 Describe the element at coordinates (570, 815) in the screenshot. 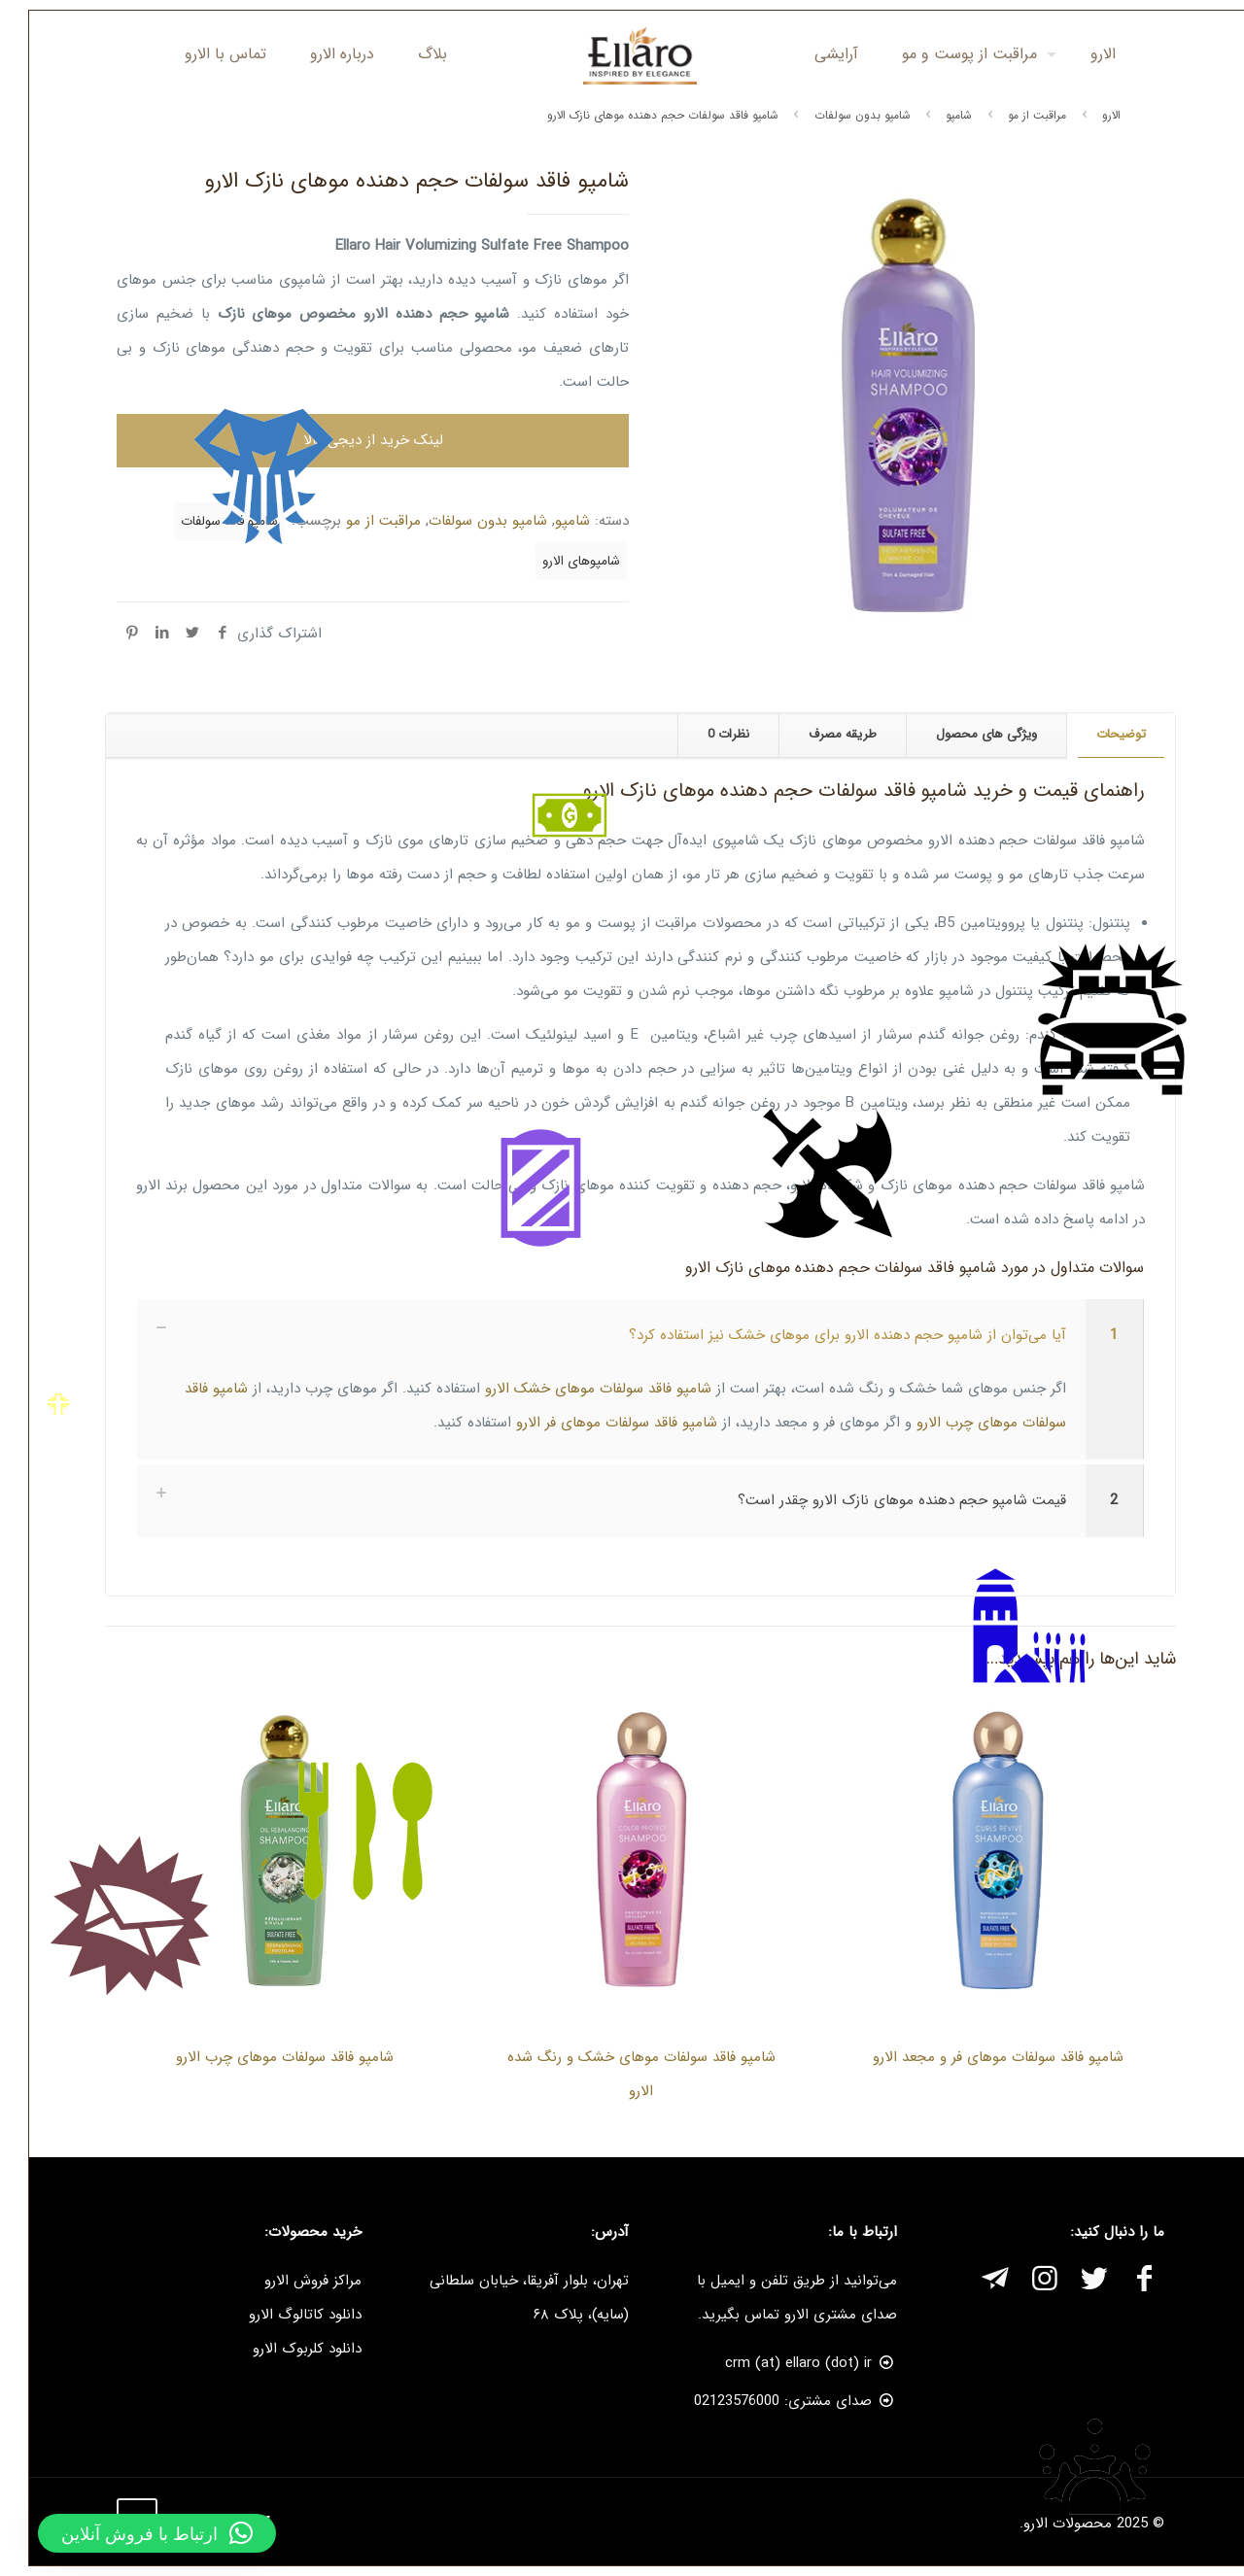

I see `view your wallet or balance` at that location.